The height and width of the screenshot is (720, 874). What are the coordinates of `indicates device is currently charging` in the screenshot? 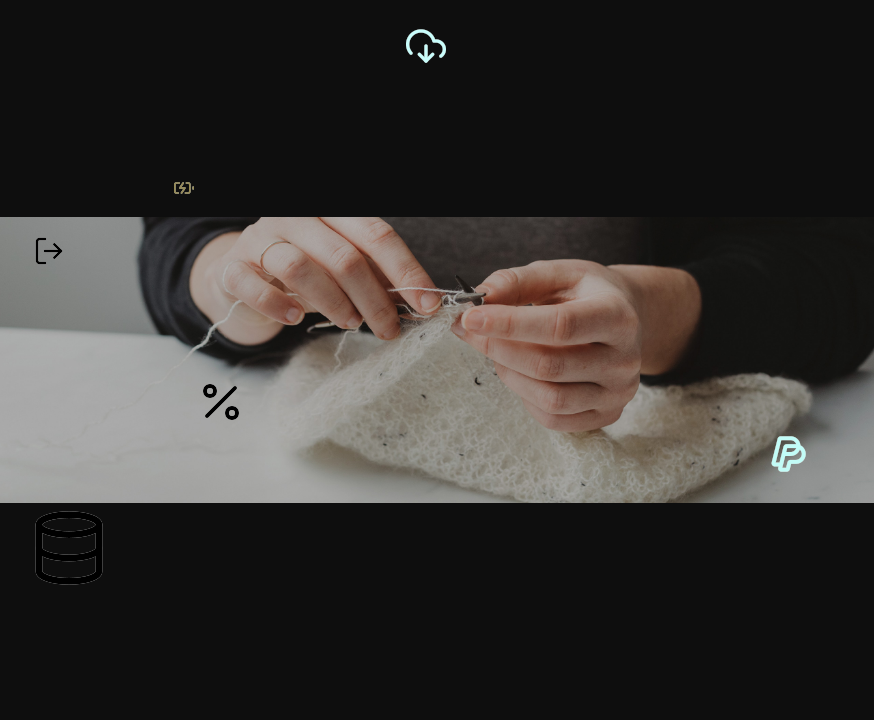 It's located at (184, 188).